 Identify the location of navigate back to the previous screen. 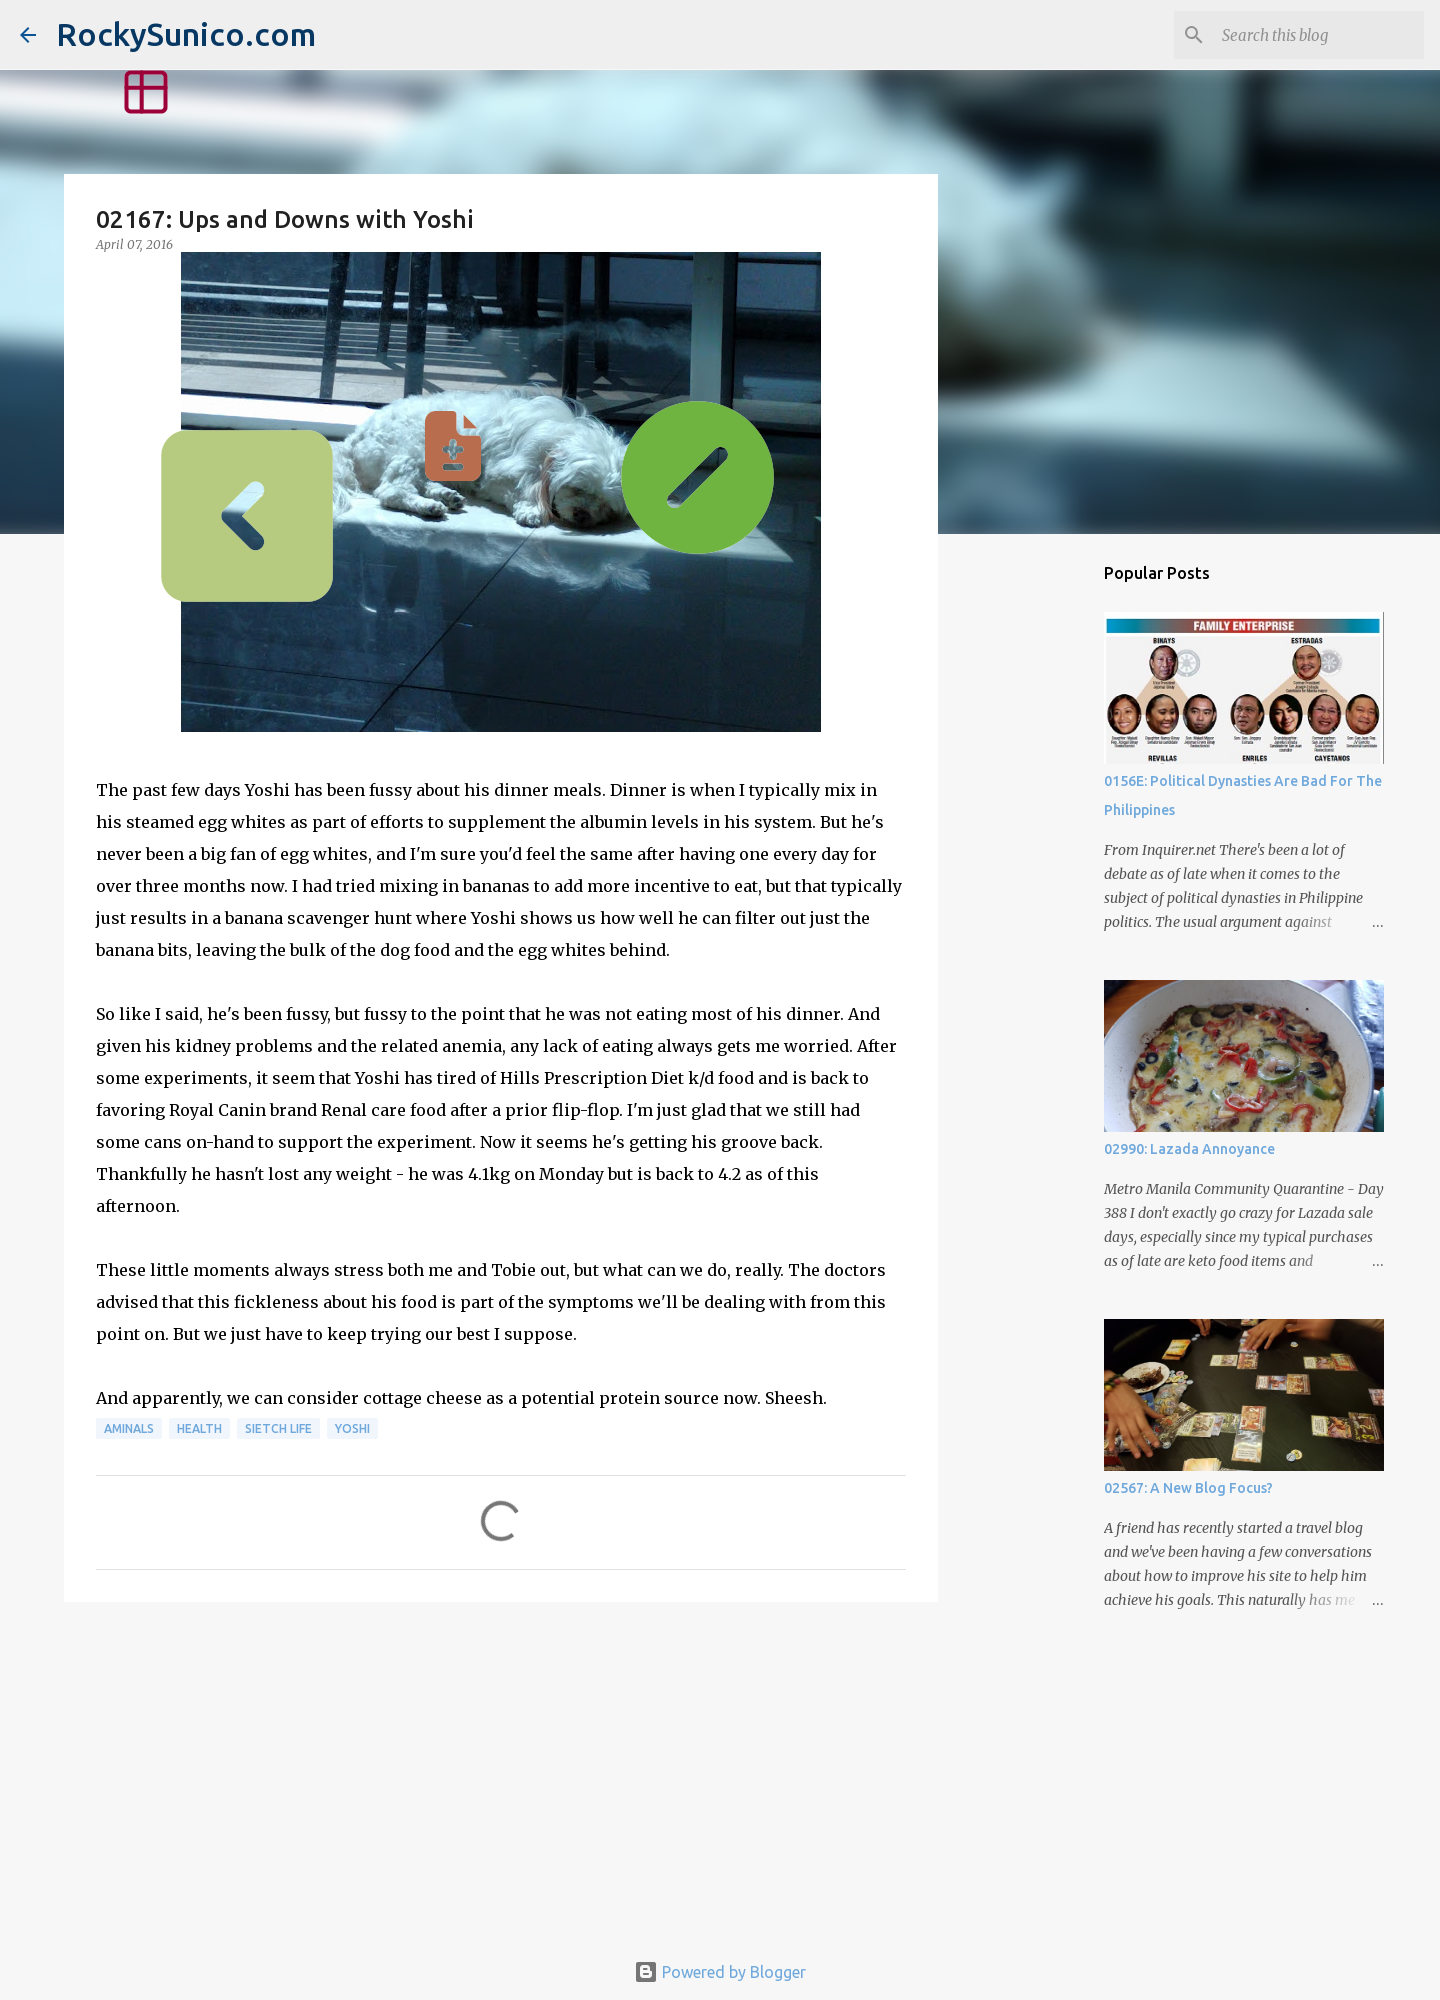
(247, 516).